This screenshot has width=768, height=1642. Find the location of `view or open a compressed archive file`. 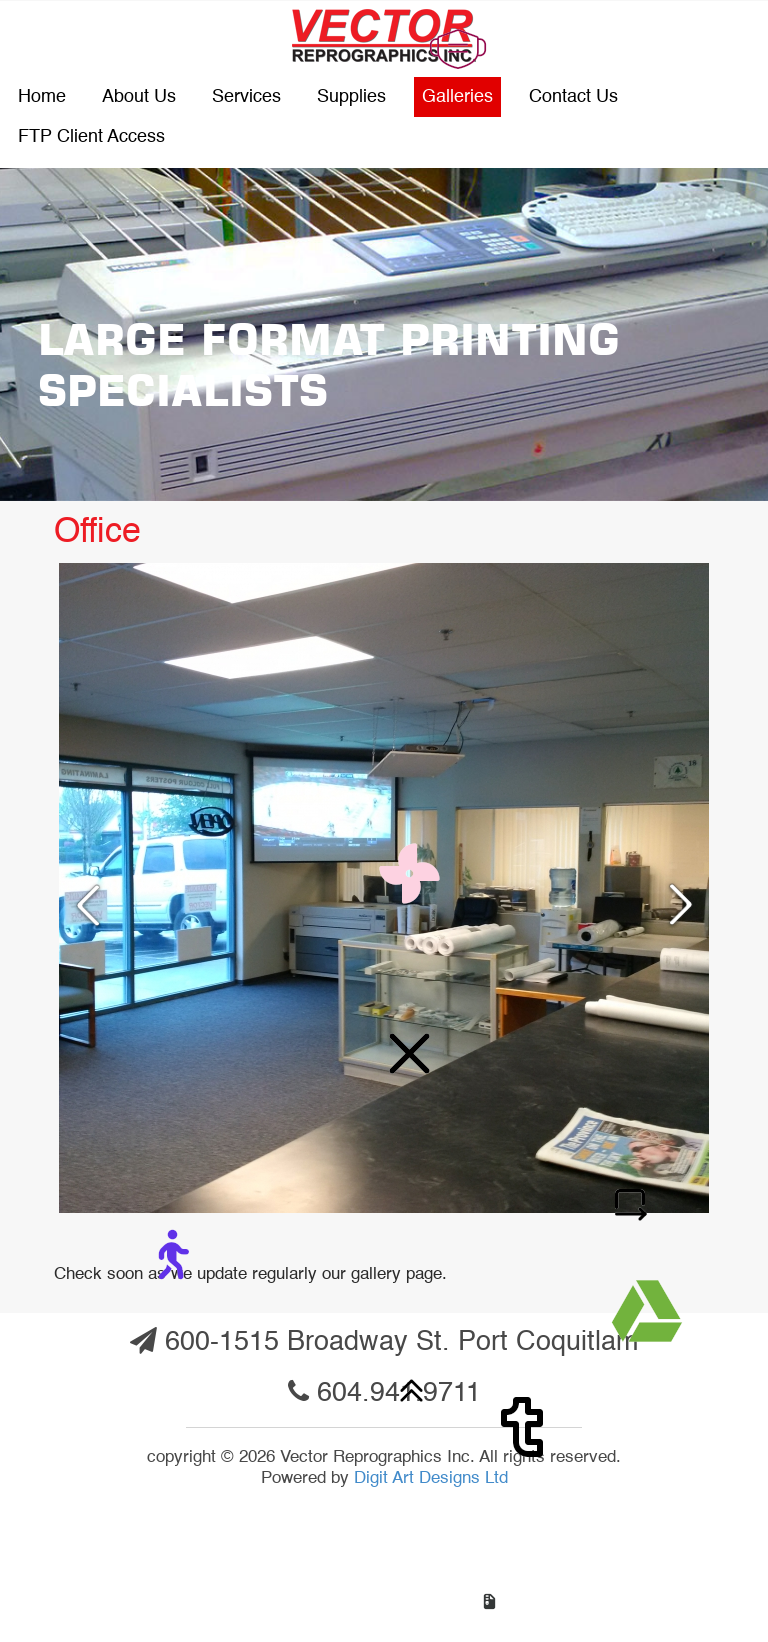

view or open a compressed archive file is located at coordinates (489, 1601).